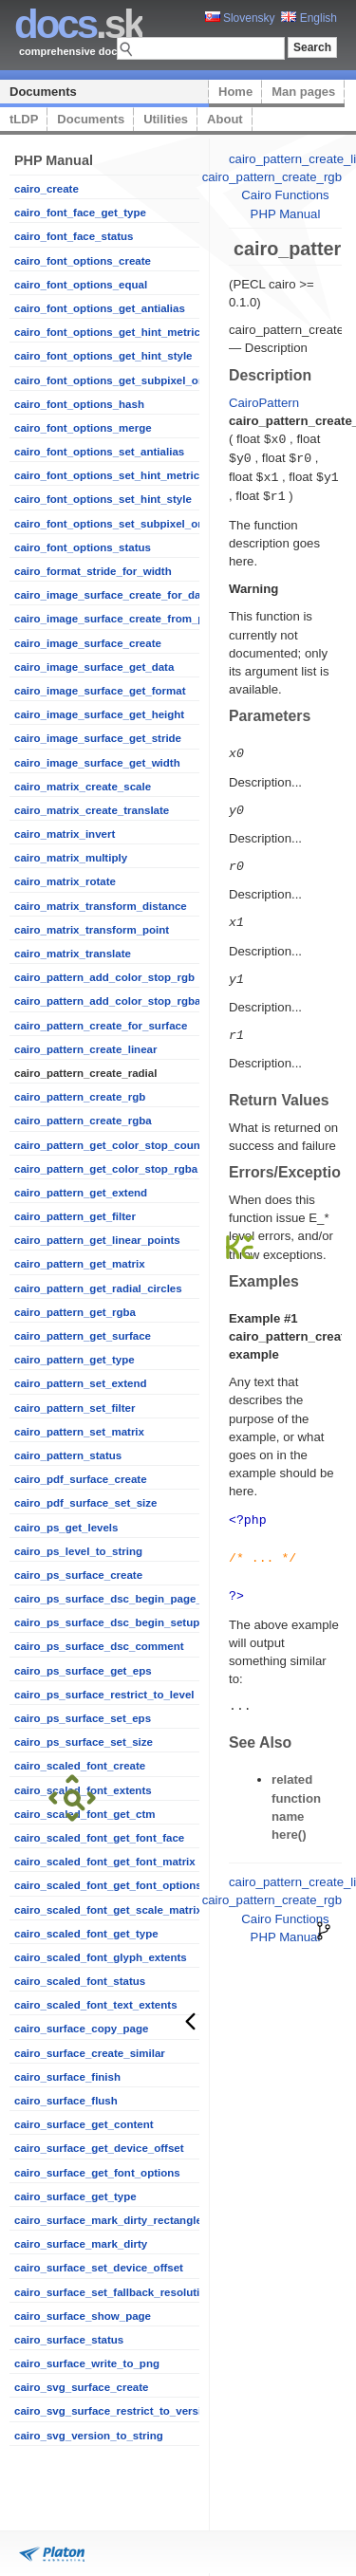 The image size is (356, 2576). Describe the element at coordinates (239, 1247) in the screenshot. I see `select czech koruna as currency` at that location.